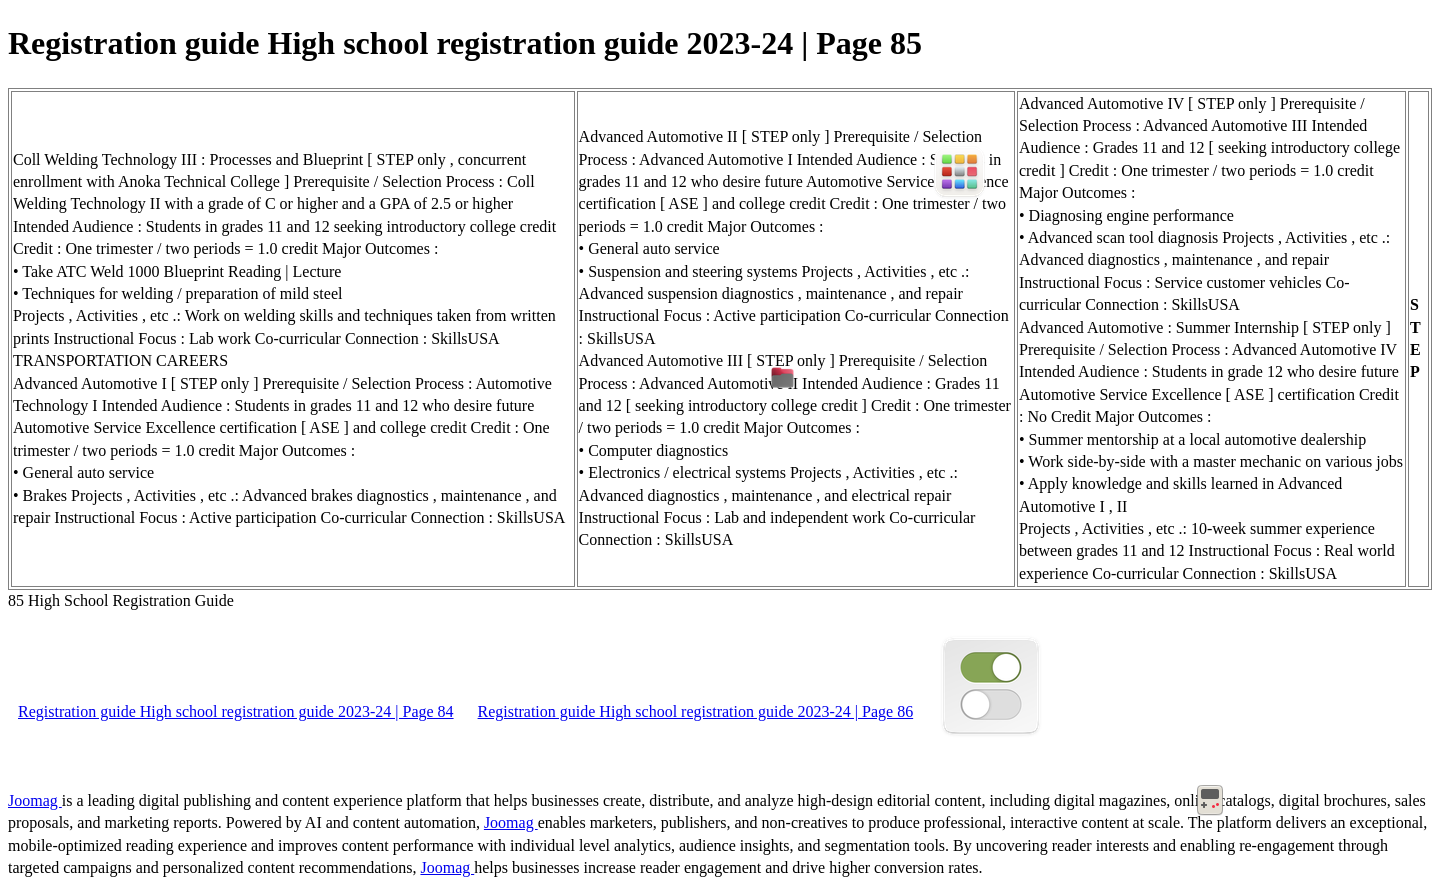  I want to click on drop files here to move them into this folder, so click(782, 377).